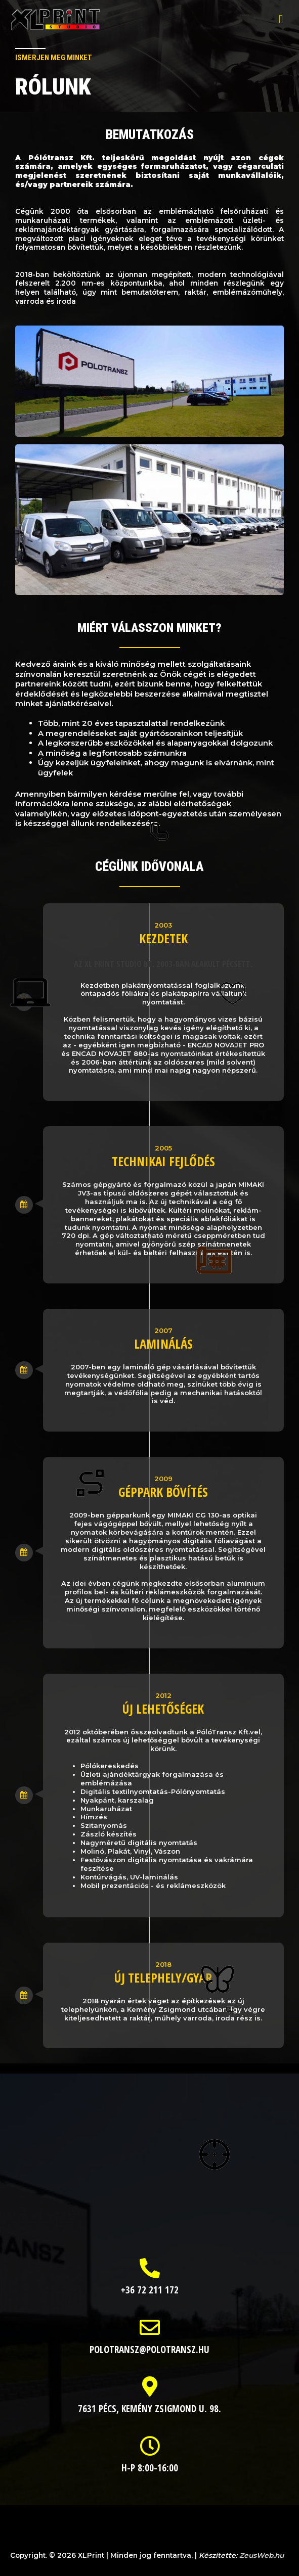 Image resolution: width=299 pixels, height=2576 pixels. What do you see at coordinates (218, 1979) in the screenshot?
I see `indicates a transformation or metamorphosis feature` at bounding box center [218, 1979].